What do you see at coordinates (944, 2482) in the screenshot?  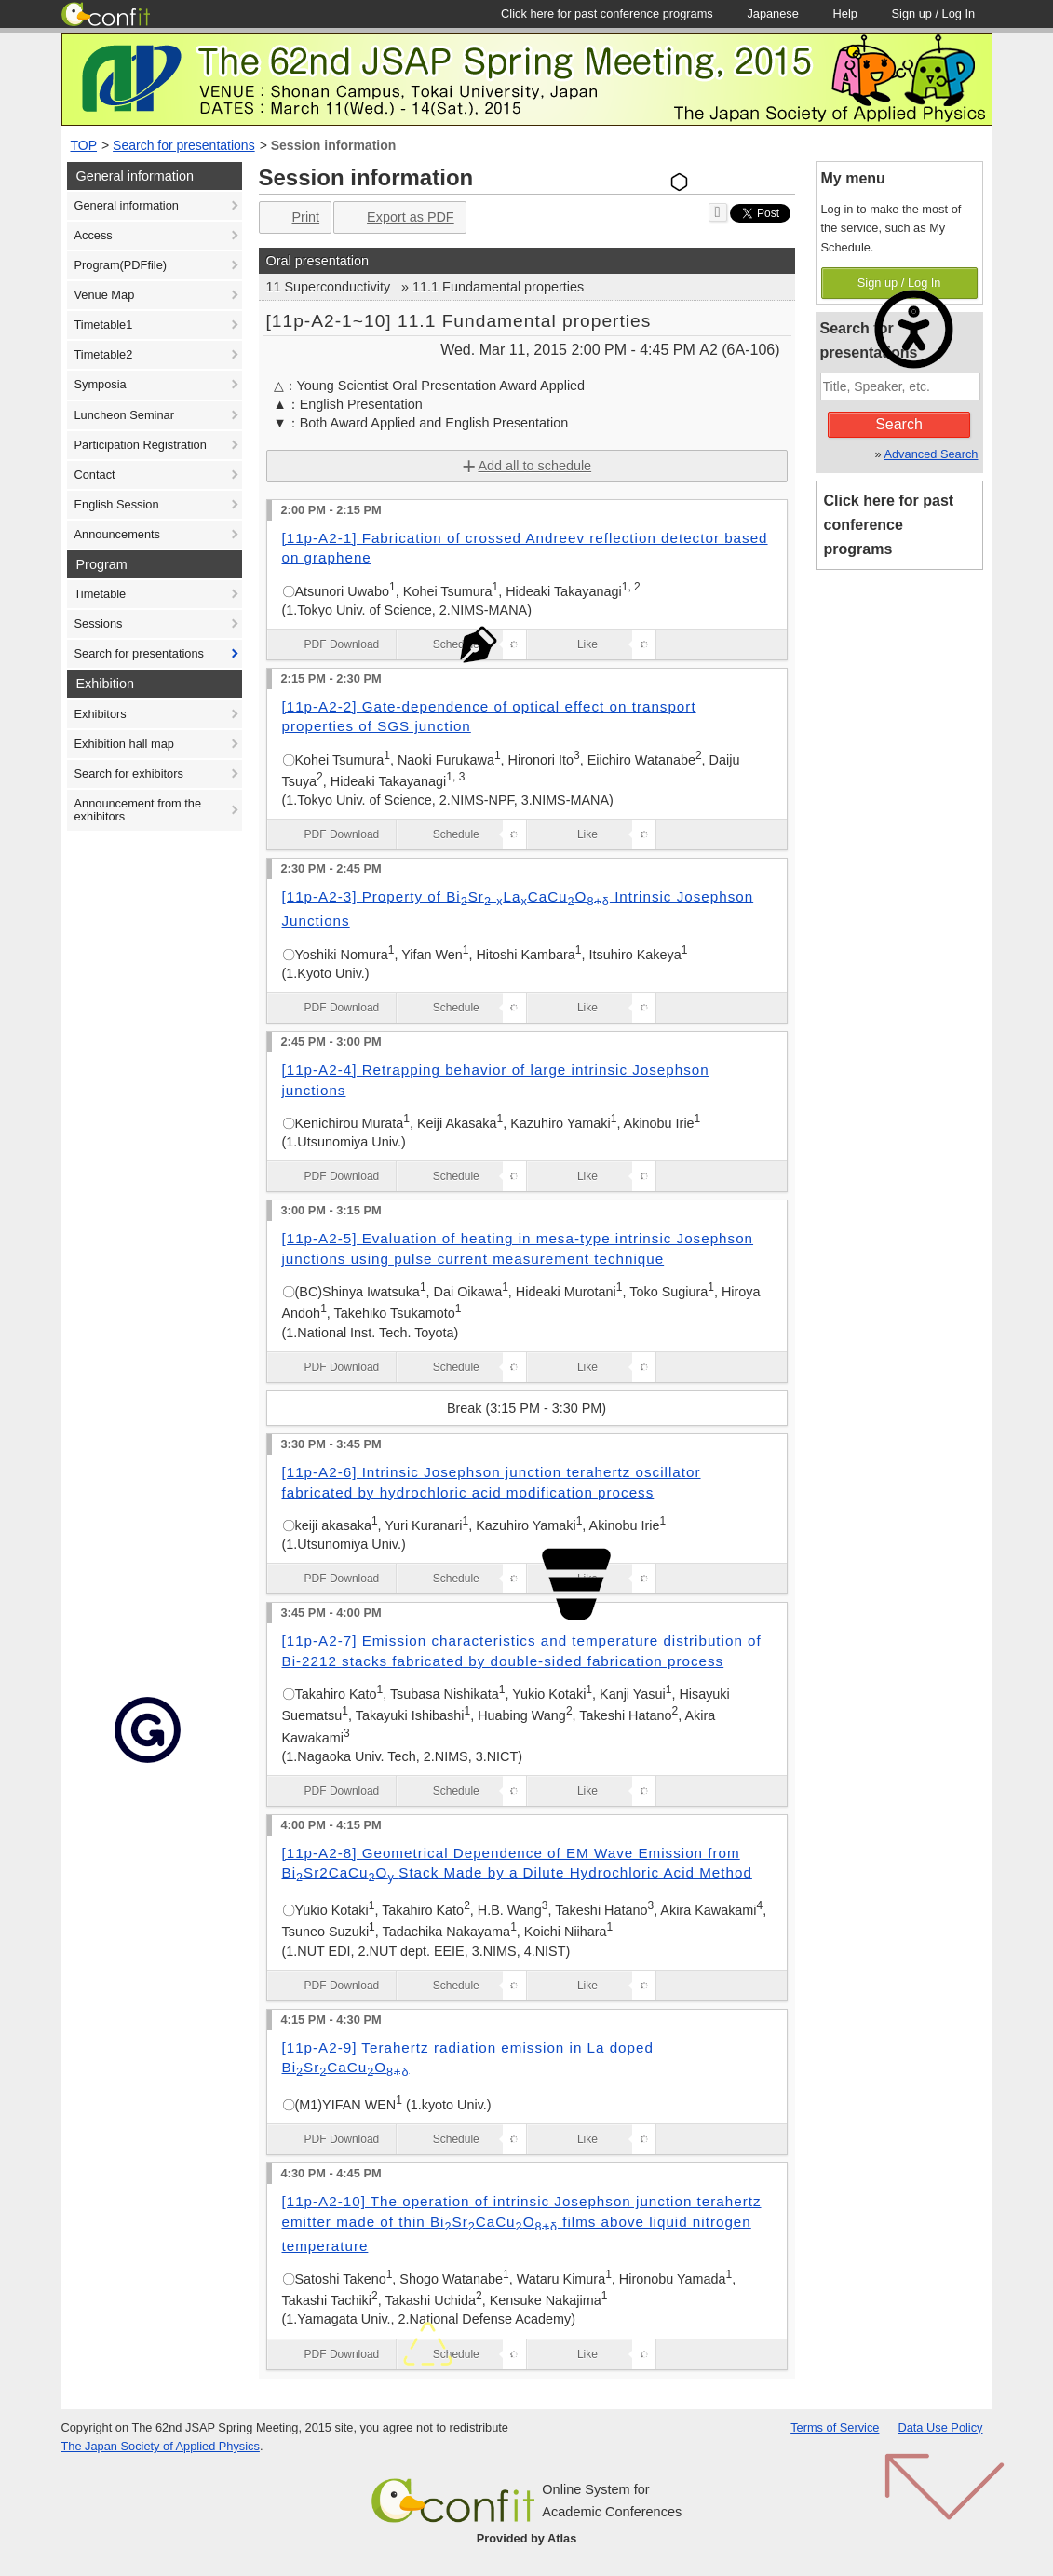 I see `go back to previous step` at bounding box center [944, 2482].